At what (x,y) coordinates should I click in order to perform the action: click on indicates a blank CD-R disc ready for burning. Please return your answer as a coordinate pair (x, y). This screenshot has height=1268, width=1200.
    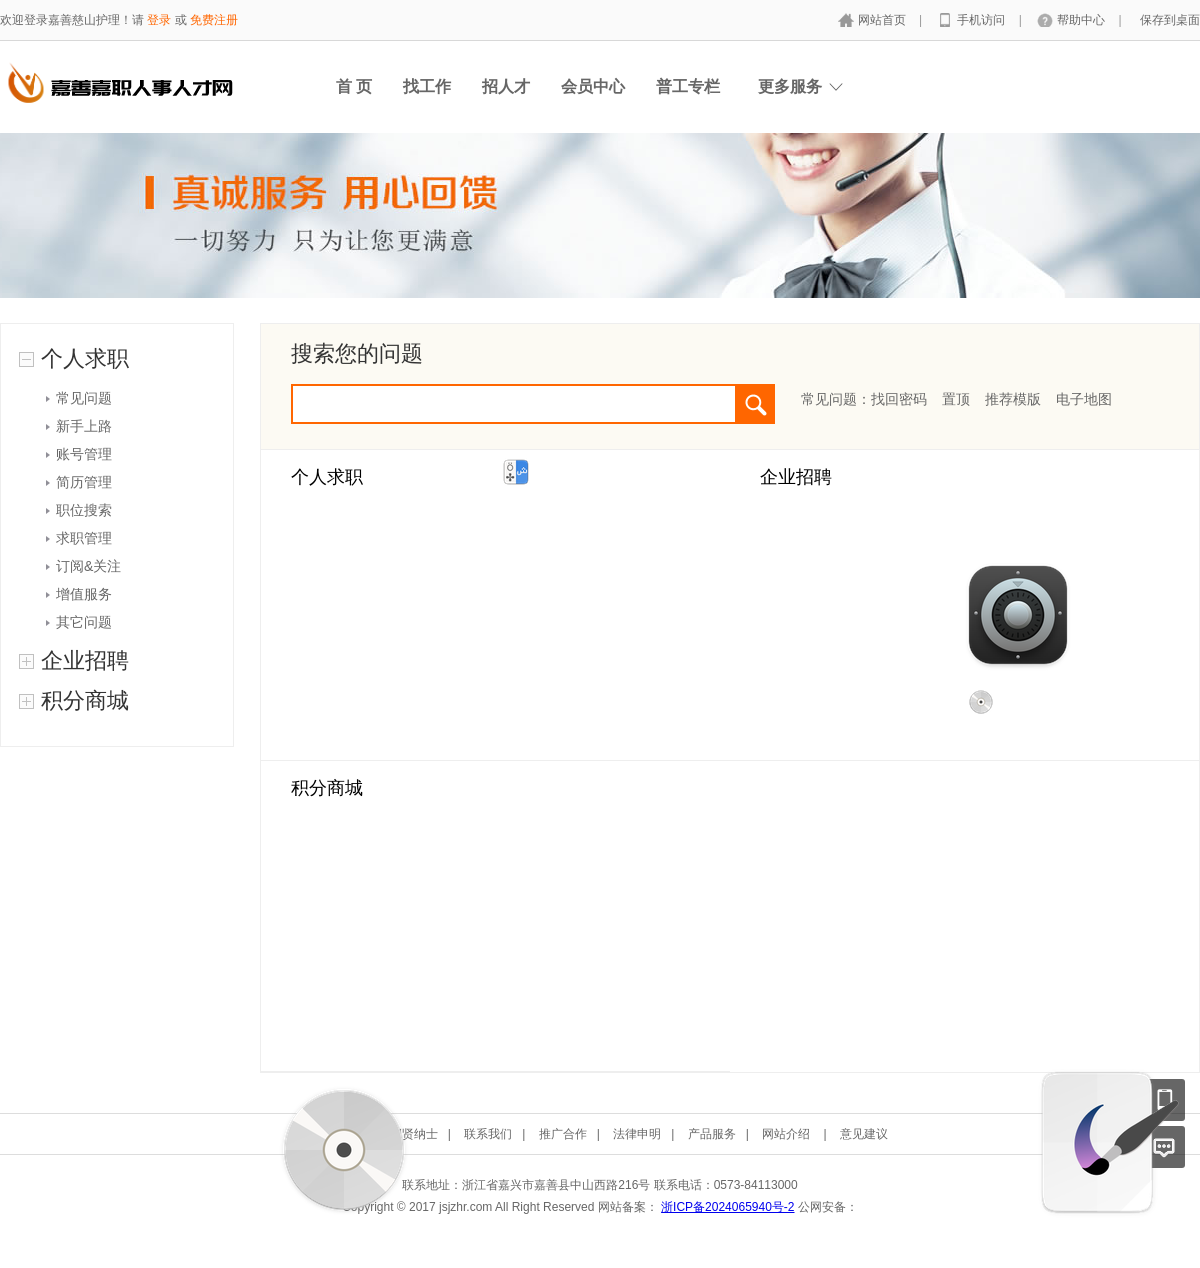
    Looking at the image, I should click on (981, 702).